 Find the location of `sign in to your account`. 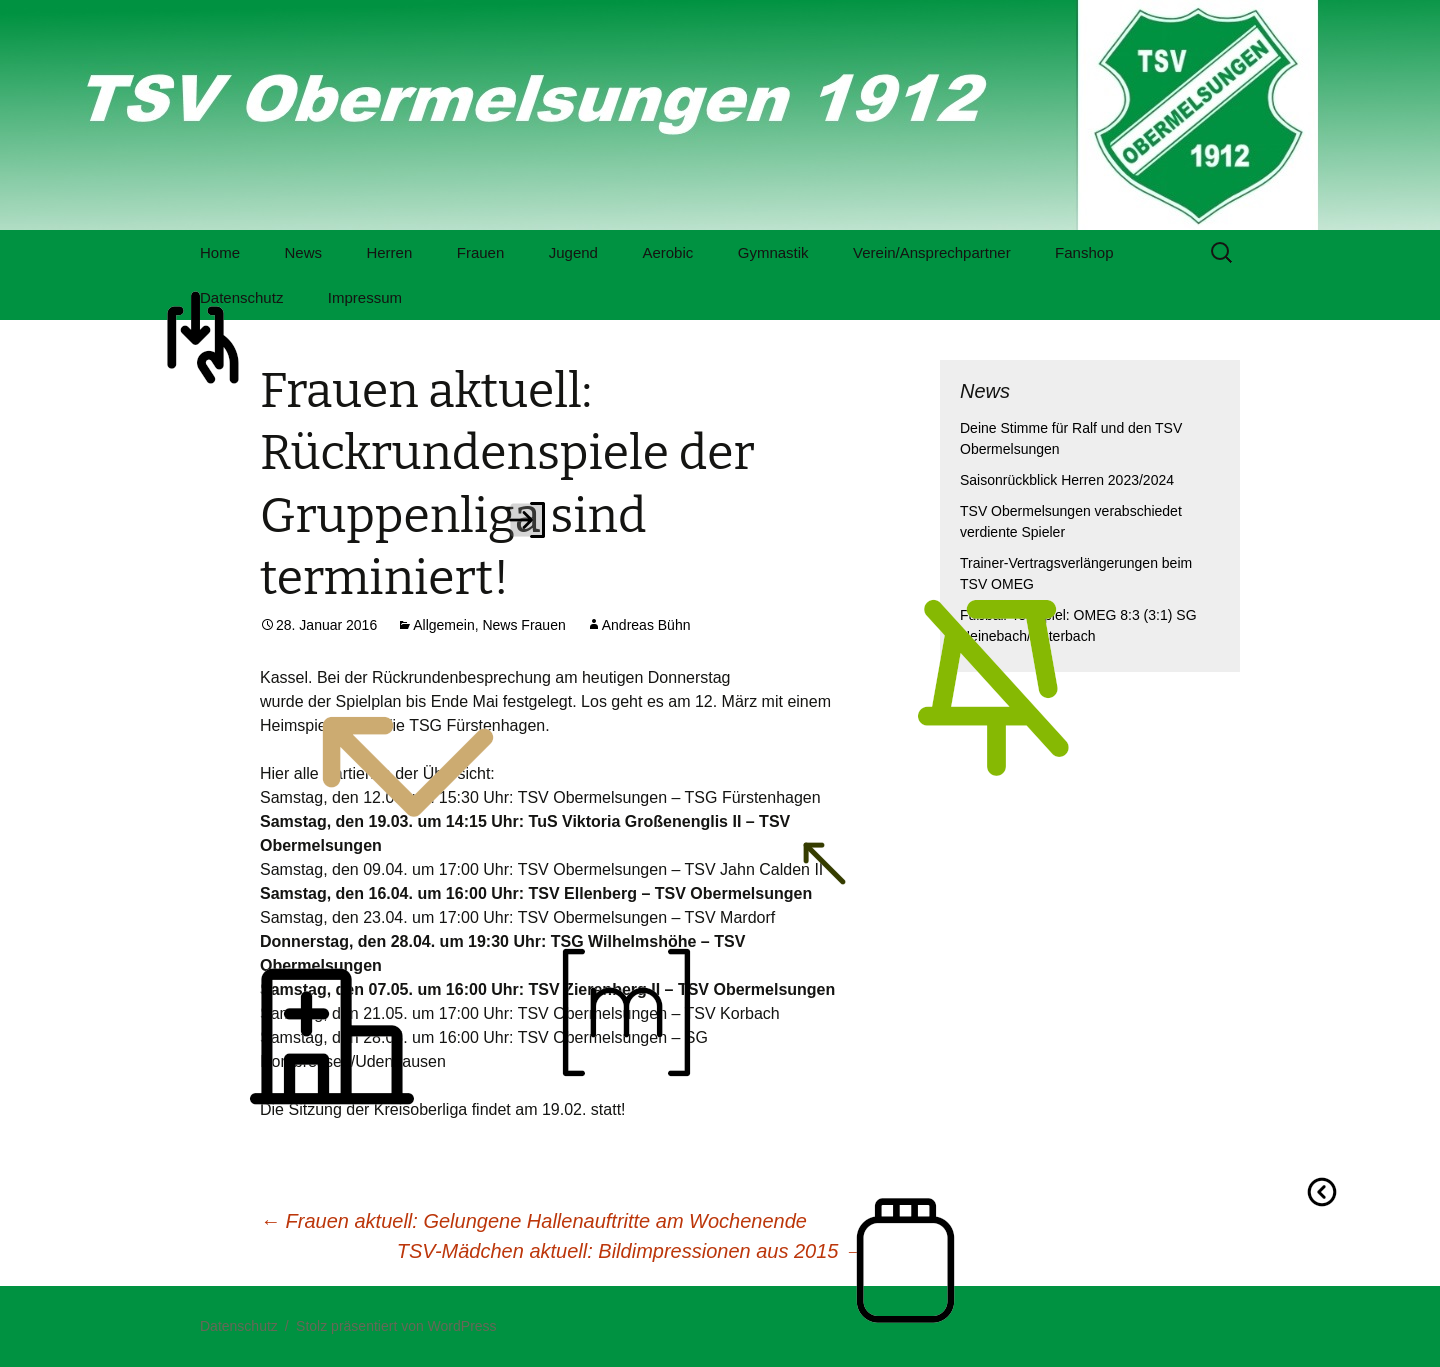

sign in to your account is located at coordinates (530, 520).